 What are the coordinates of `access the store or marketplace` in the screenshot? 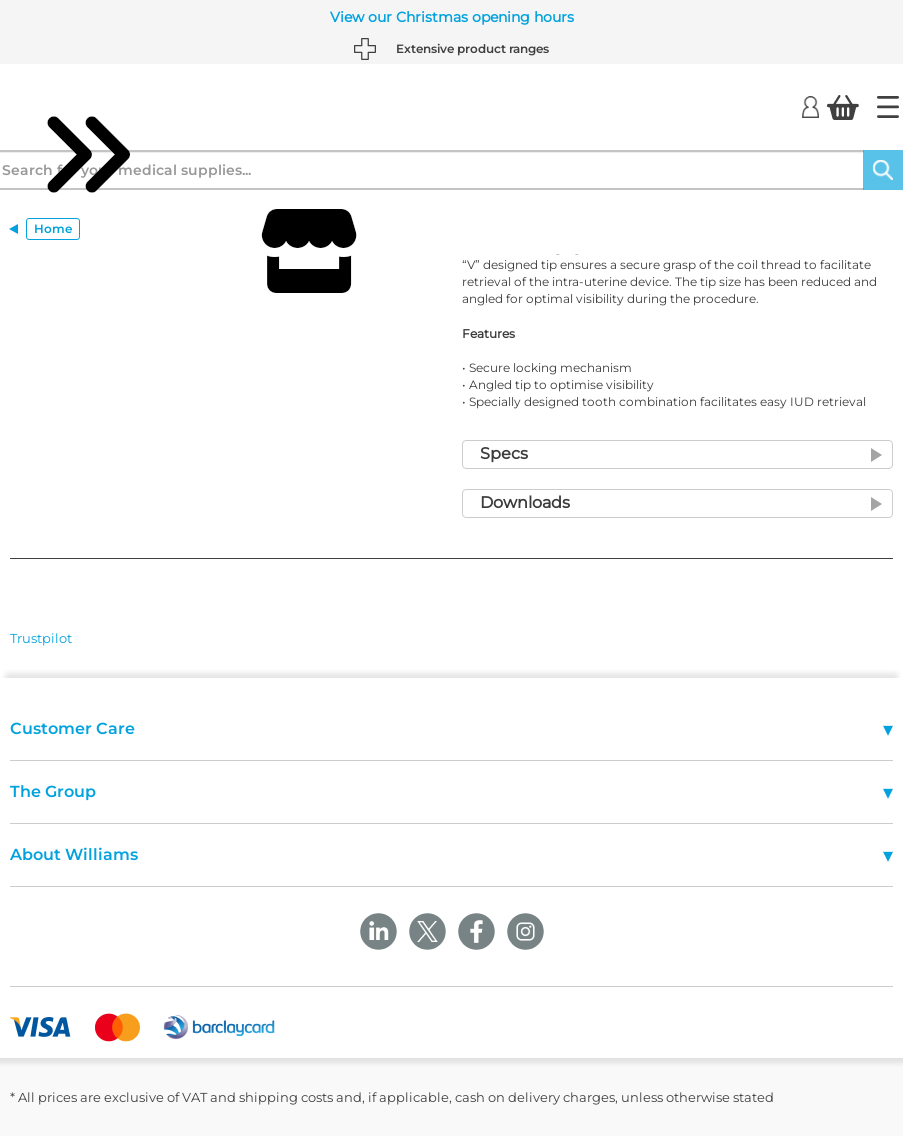 It's located at (309, 251).